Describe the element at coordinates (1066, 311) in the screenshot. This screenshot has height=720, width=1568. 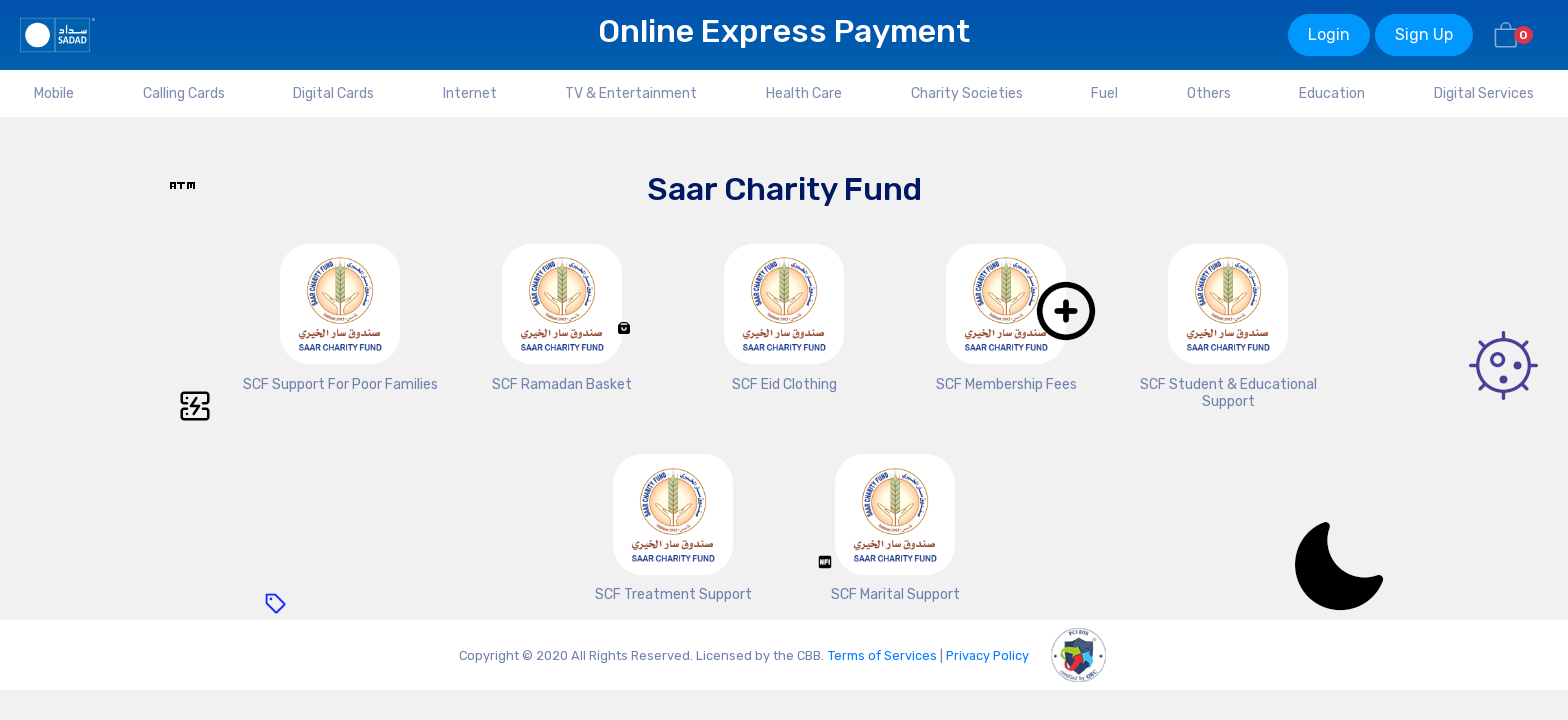
I see `add a new item` at that location.